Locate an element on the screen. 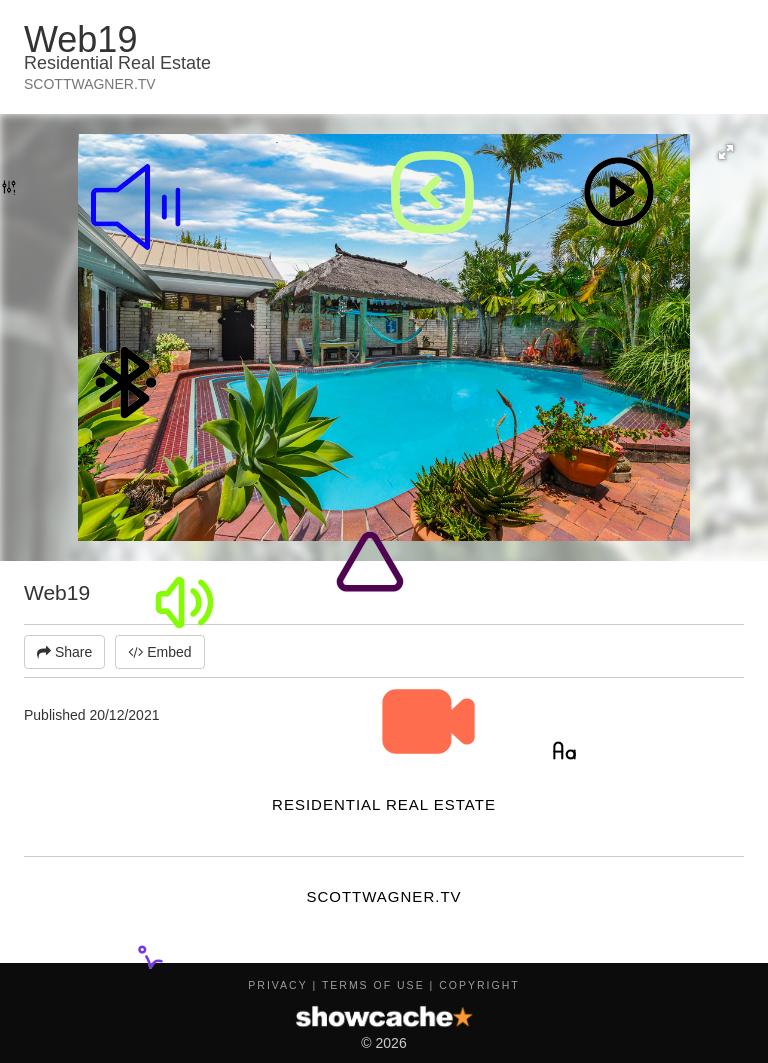  adjust audio volume settings is located at coordinates (184, 602).